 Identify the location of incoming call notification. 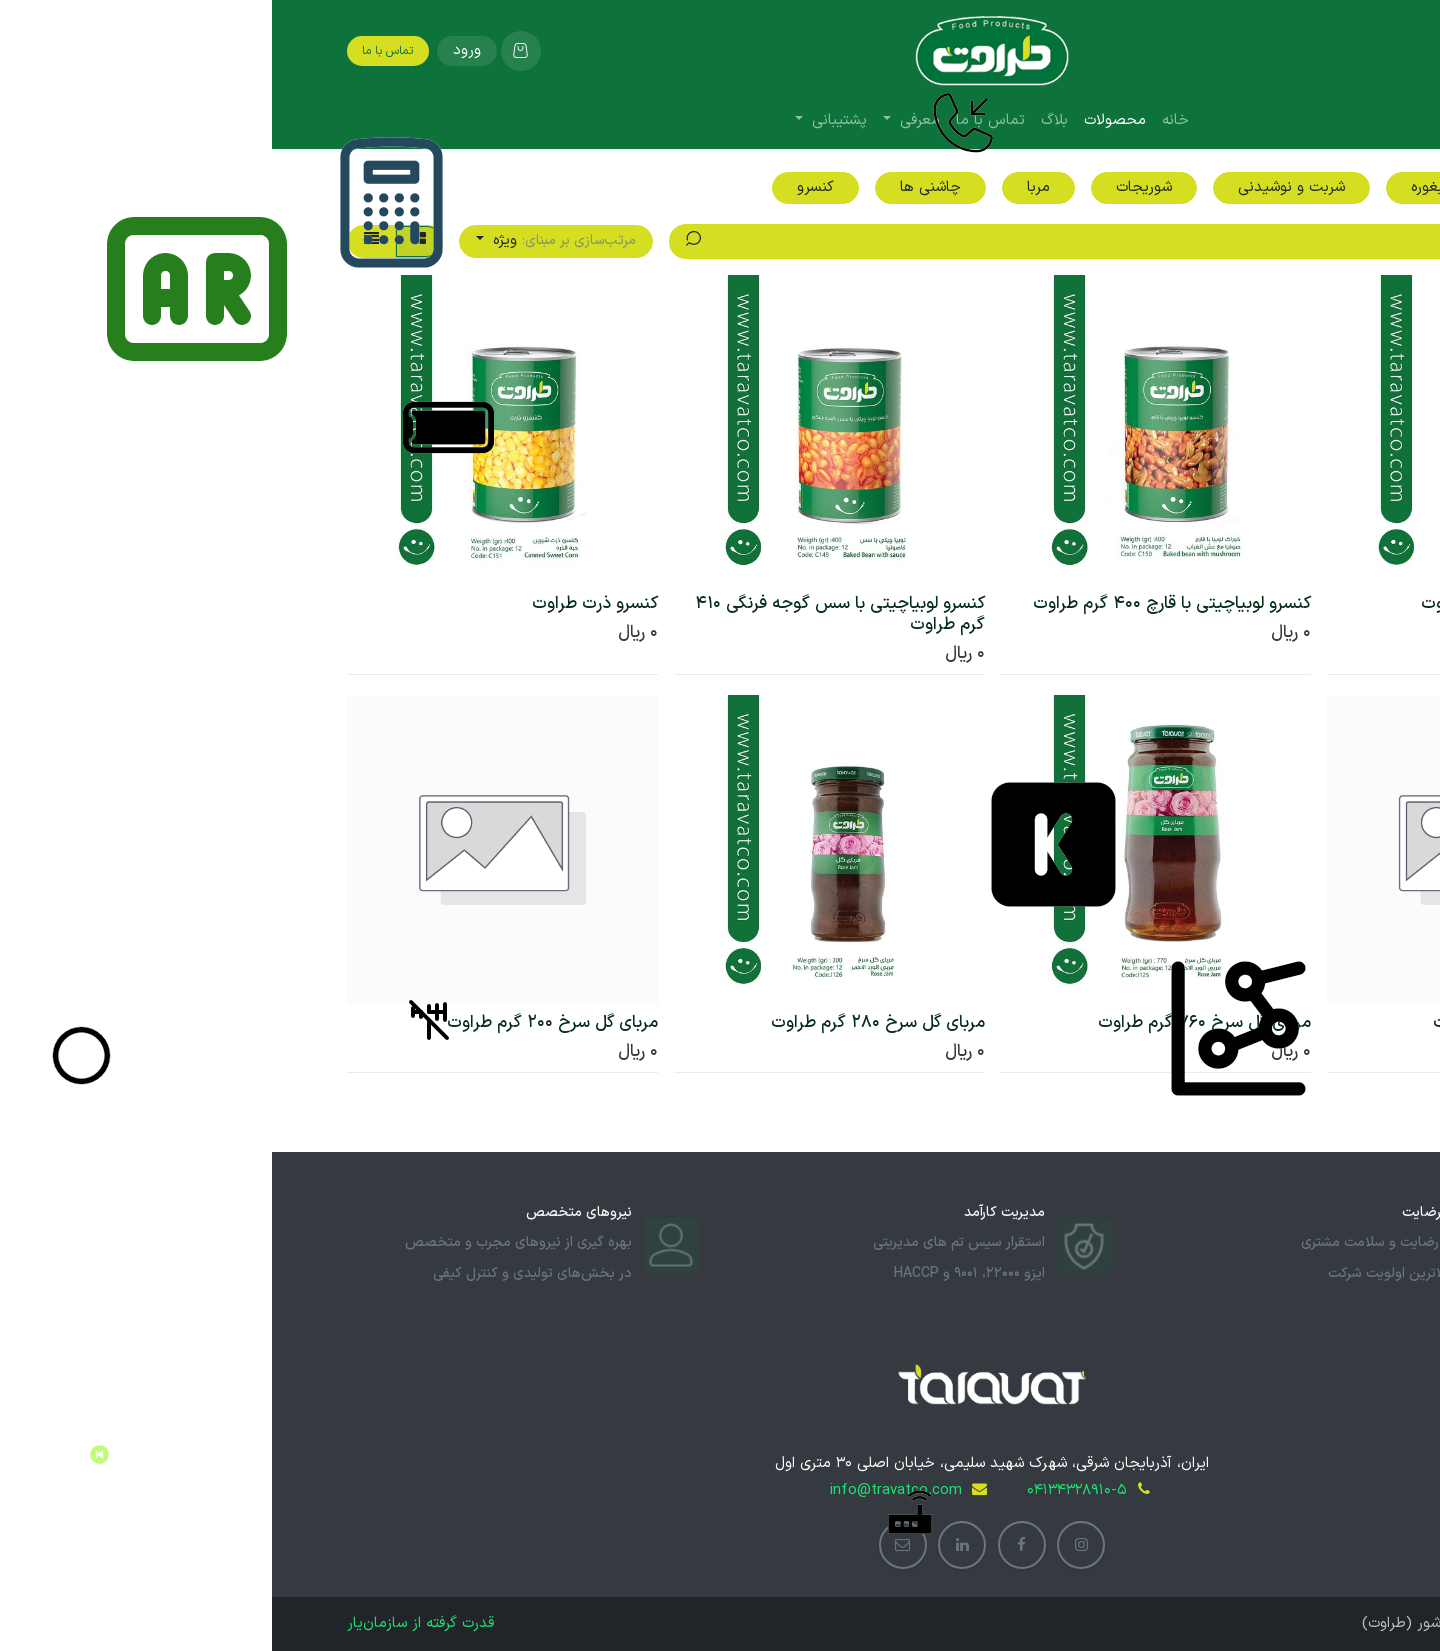
(964, 121).